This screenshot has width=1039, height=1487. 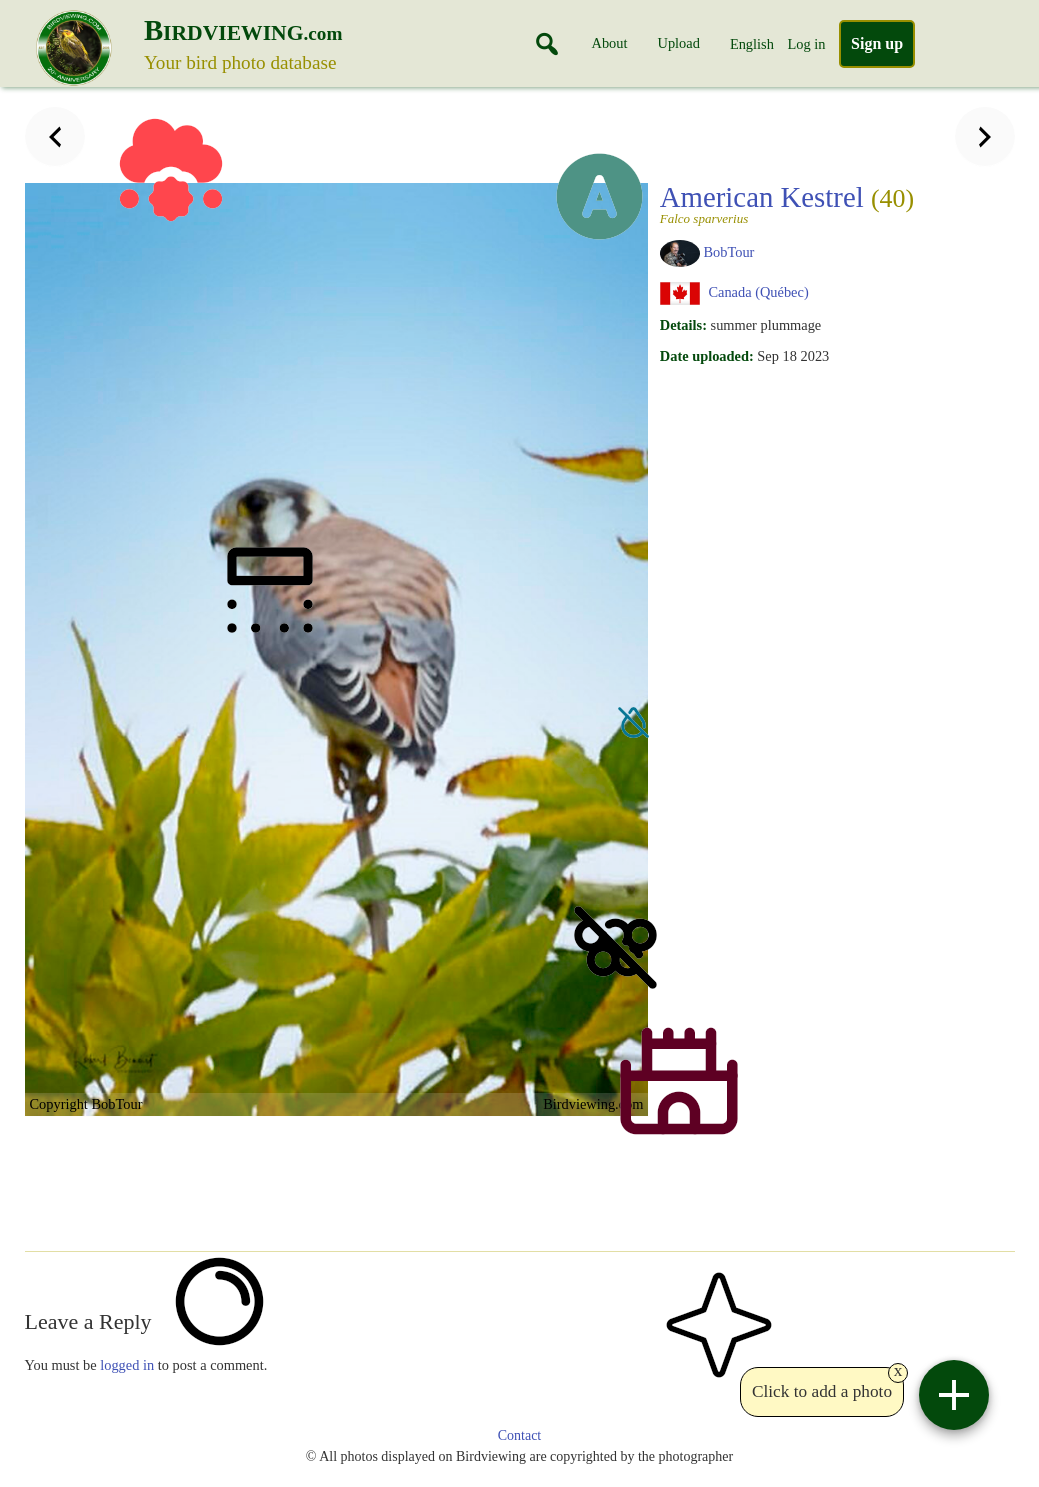 I want to click on access castle or fortress-themed game, so click(x=679, y=1081).